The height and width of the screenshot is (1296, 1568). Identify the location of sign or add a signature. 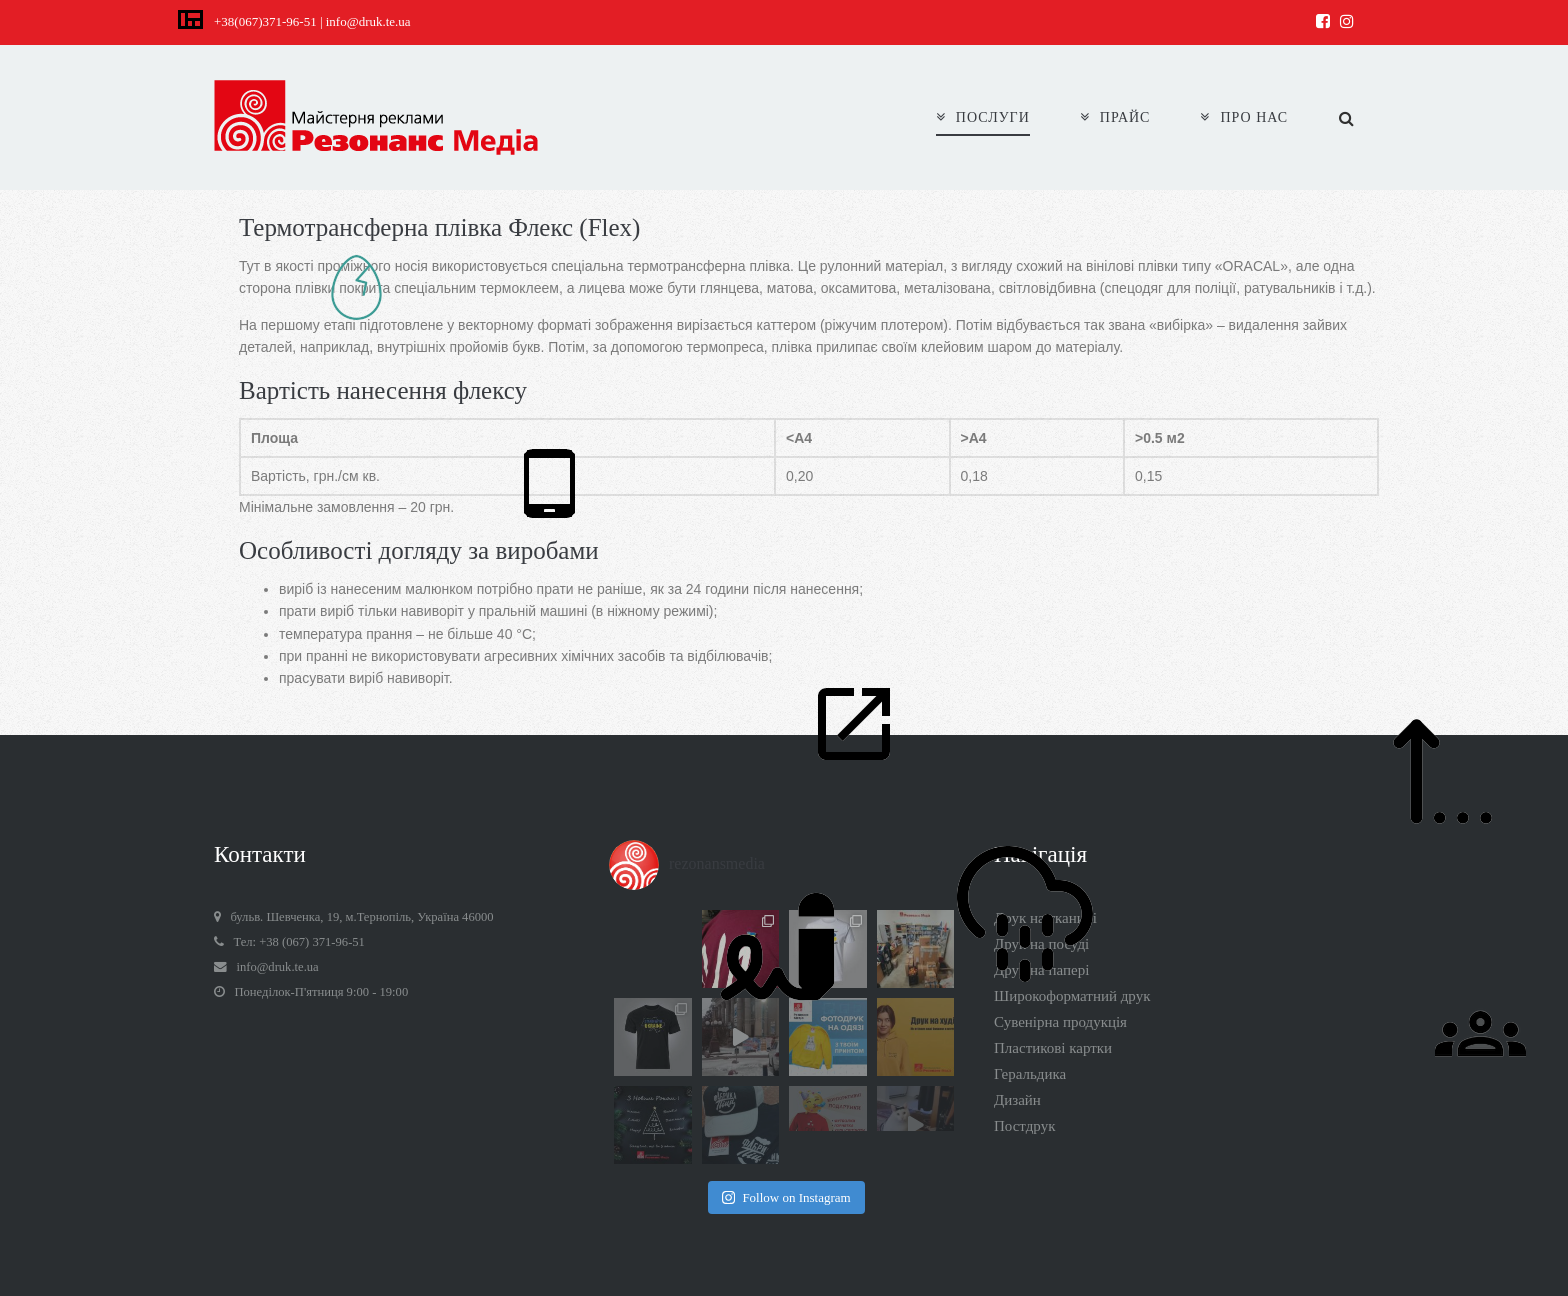
(780, 952).